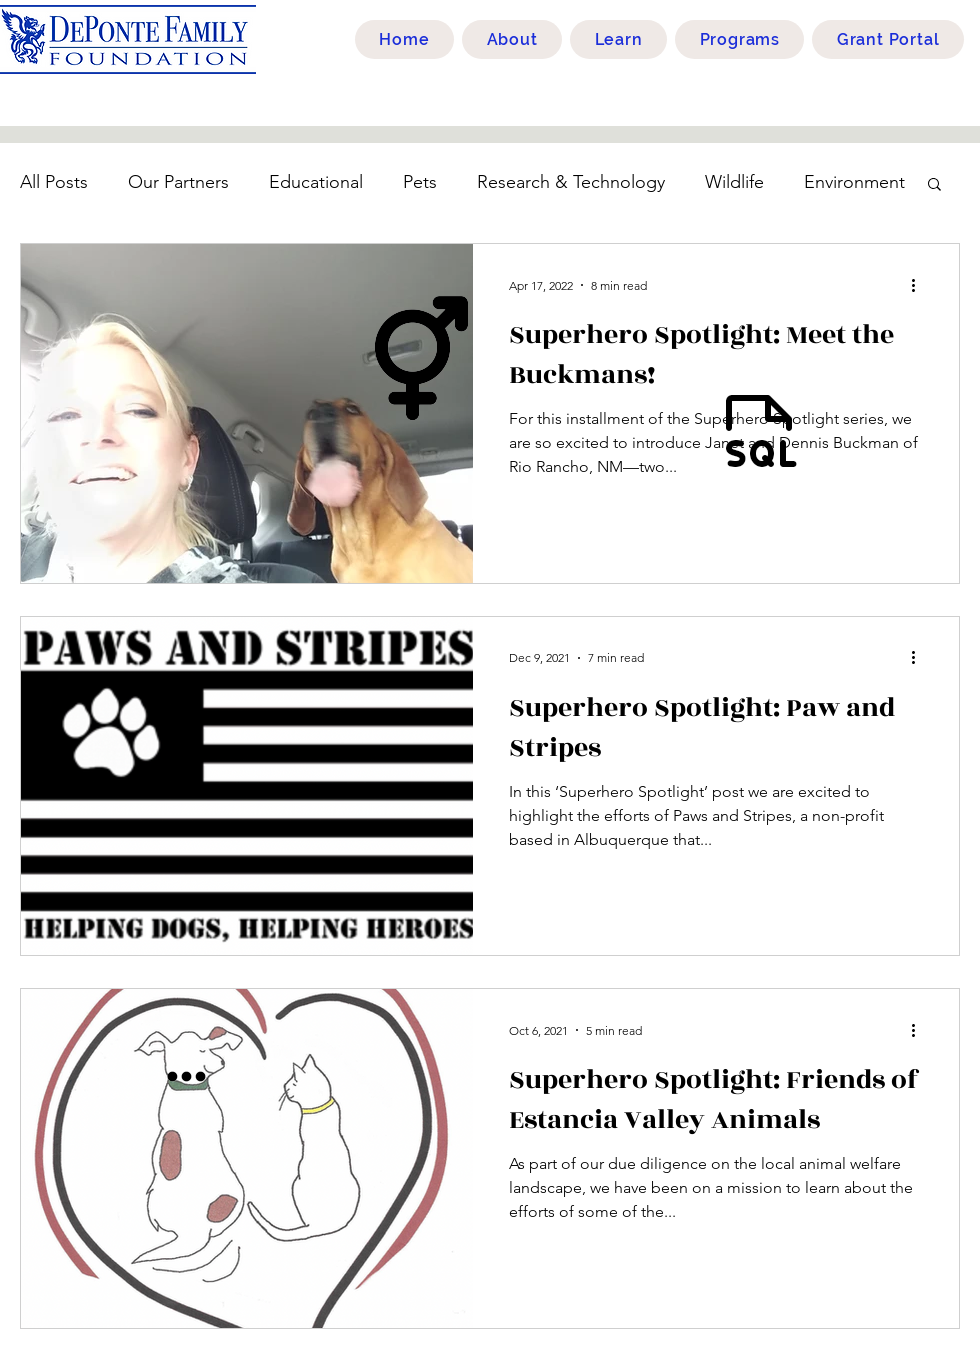 The height and width of the screenshot is (1355, 980). I want to click on open or view an SQL database file, so click(759, 434).